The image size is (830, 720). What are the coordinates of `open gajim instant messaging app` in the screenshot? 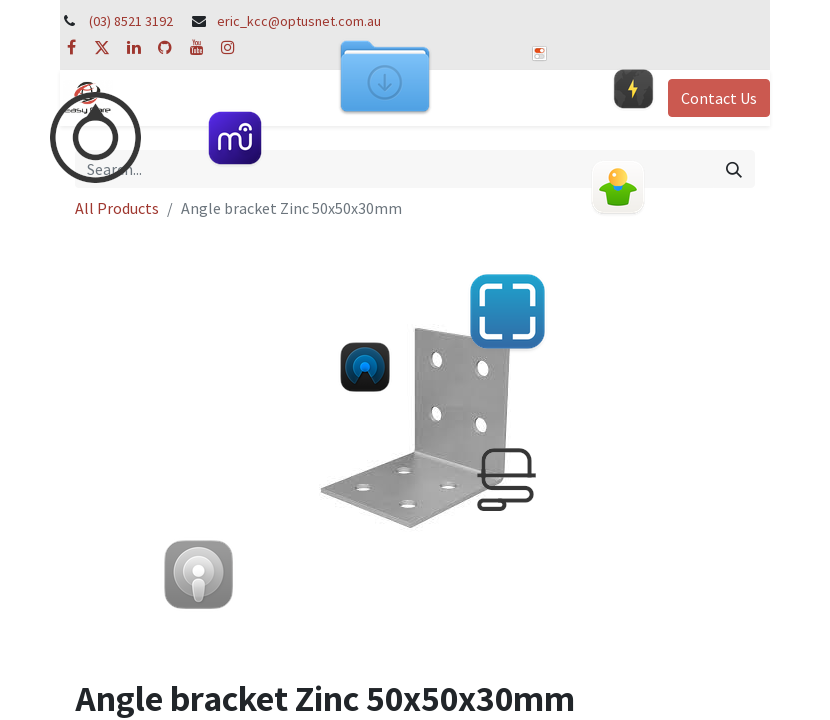 It's located at (618, 187).